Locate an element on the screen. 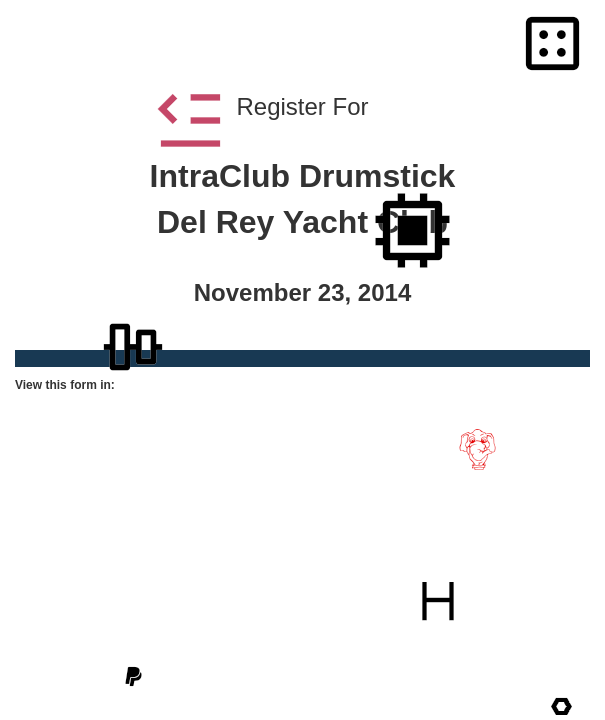  packagist logo - php package repository is located at coordinates (477, 449).